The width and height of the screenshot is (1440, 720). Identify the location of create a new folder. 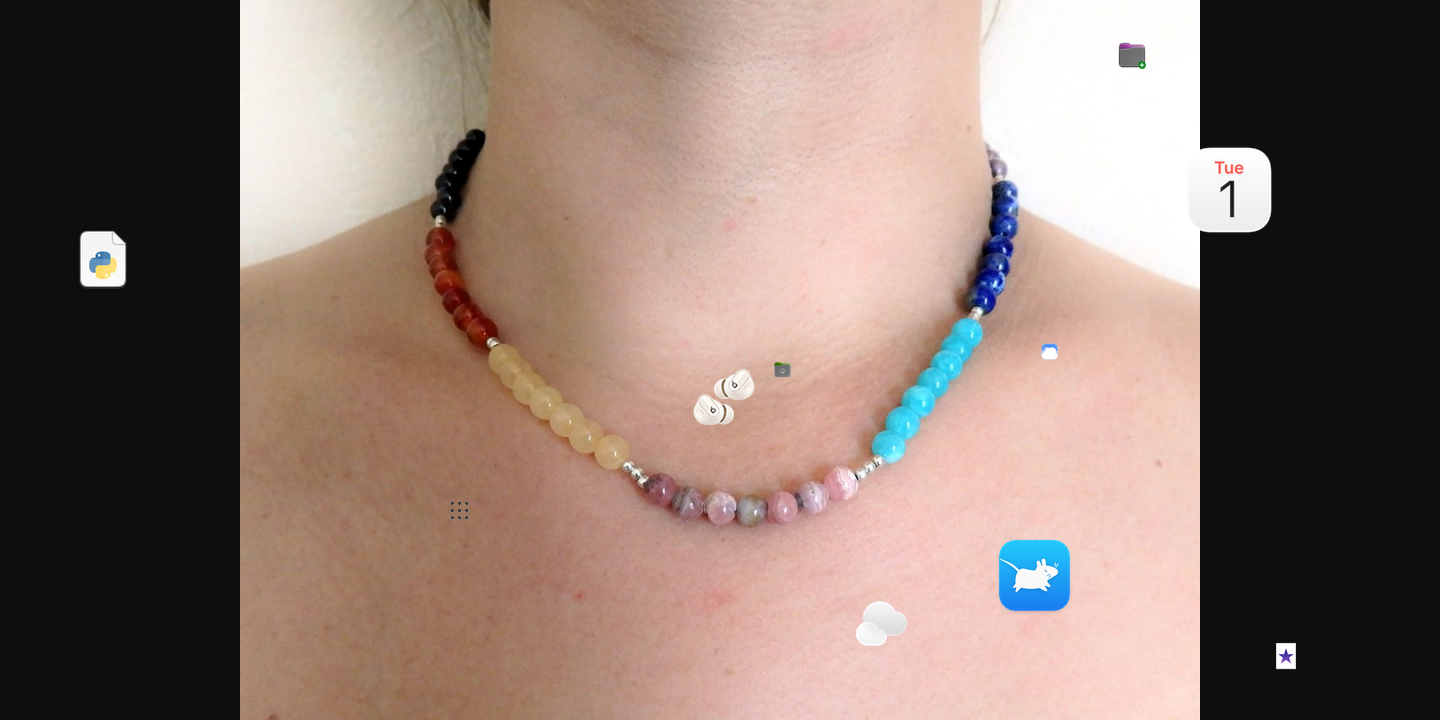
(1132, 55).